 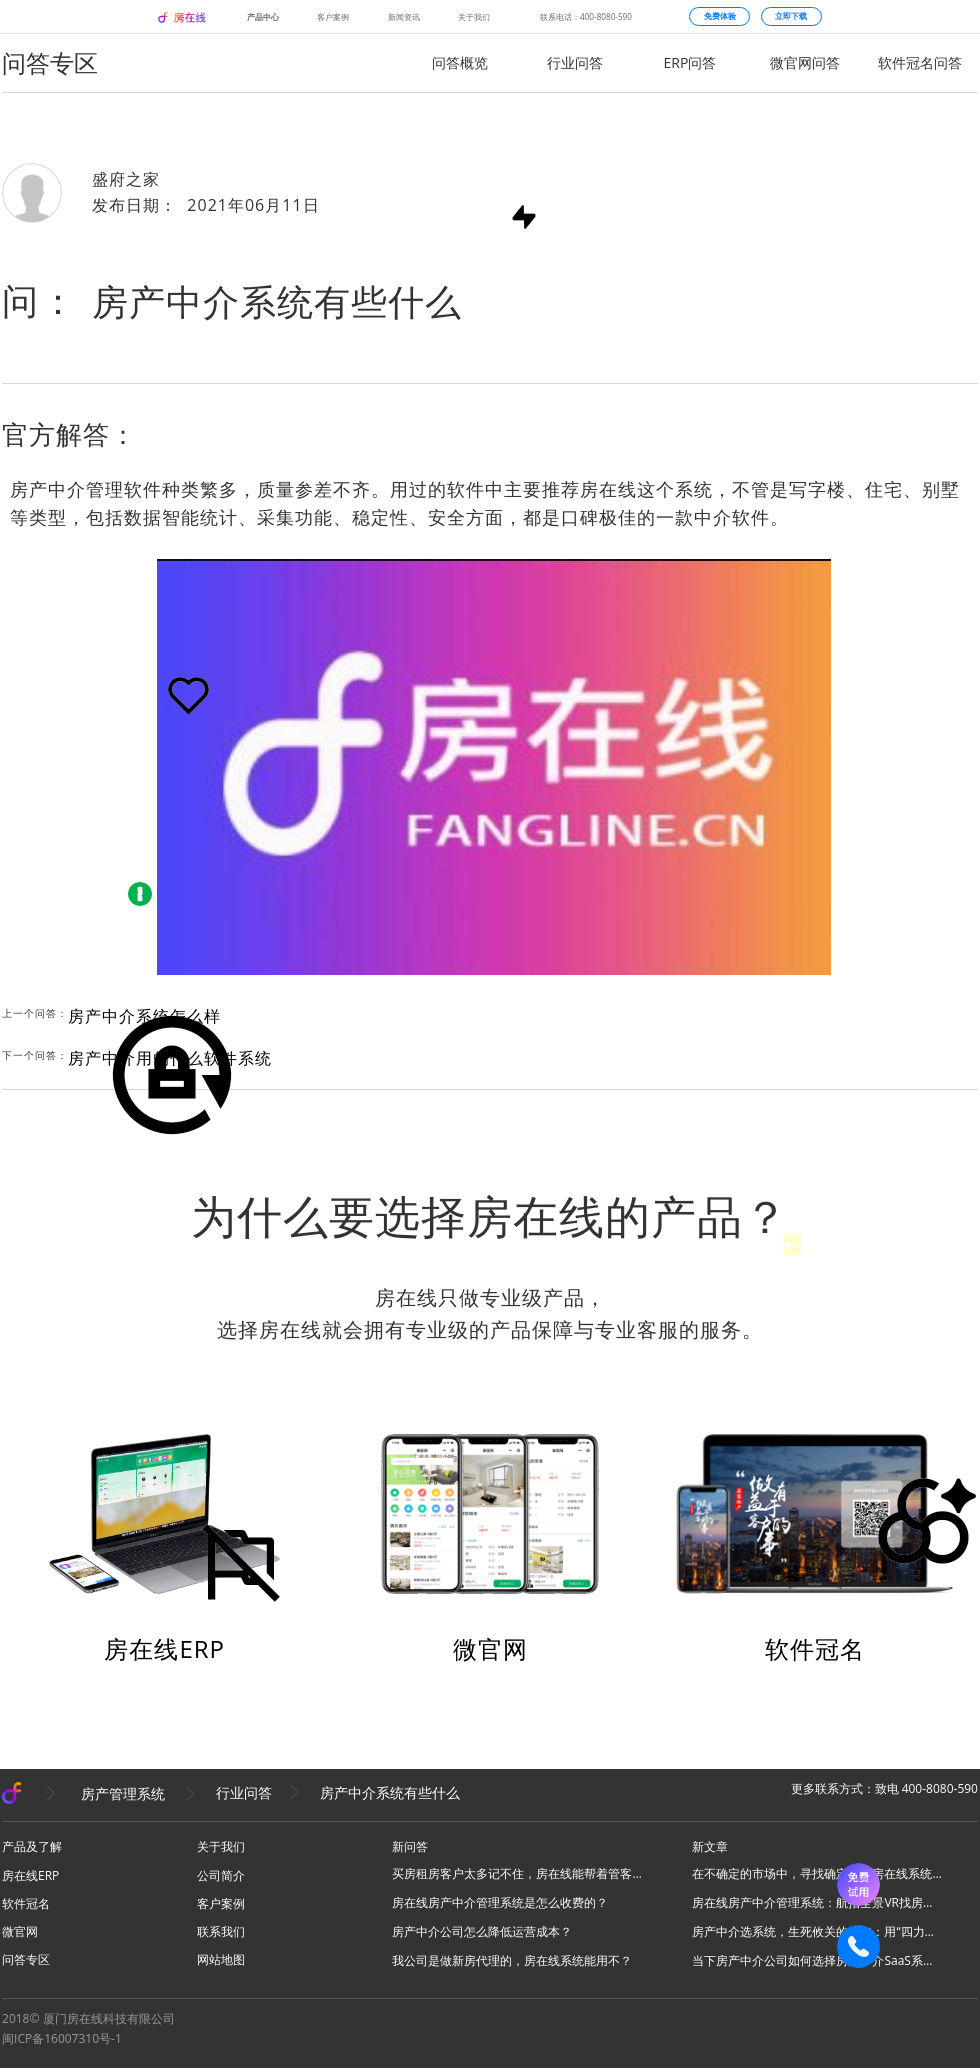 What do you see at coordinates (172, 1075) in the screenshot?
I see `screen rotation is locked` at bounding box center [172, 1075].